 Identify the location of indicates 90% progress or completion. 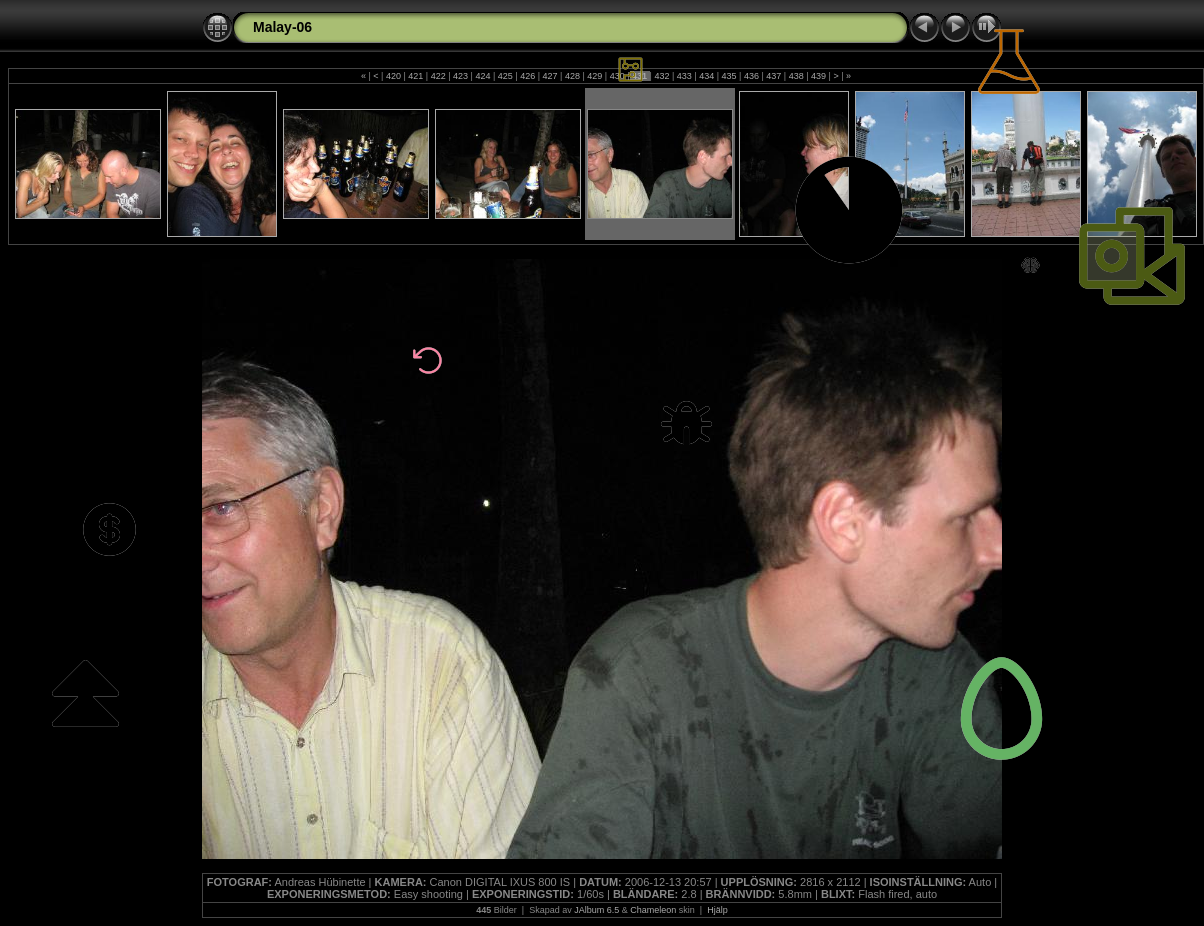
(849, 210).